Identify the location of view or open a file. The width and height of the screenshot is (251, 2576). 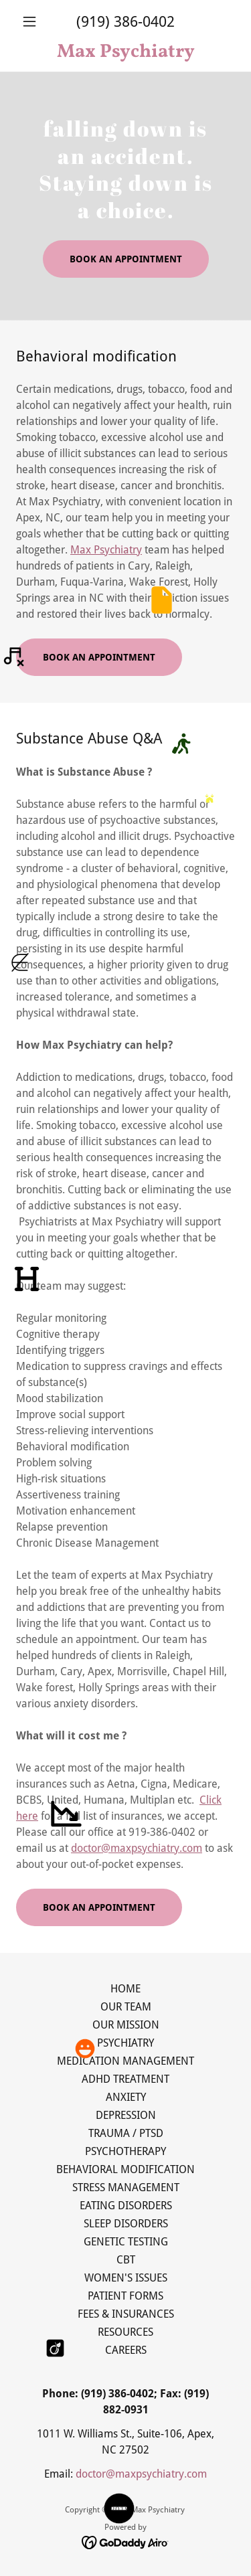
(161, 600).